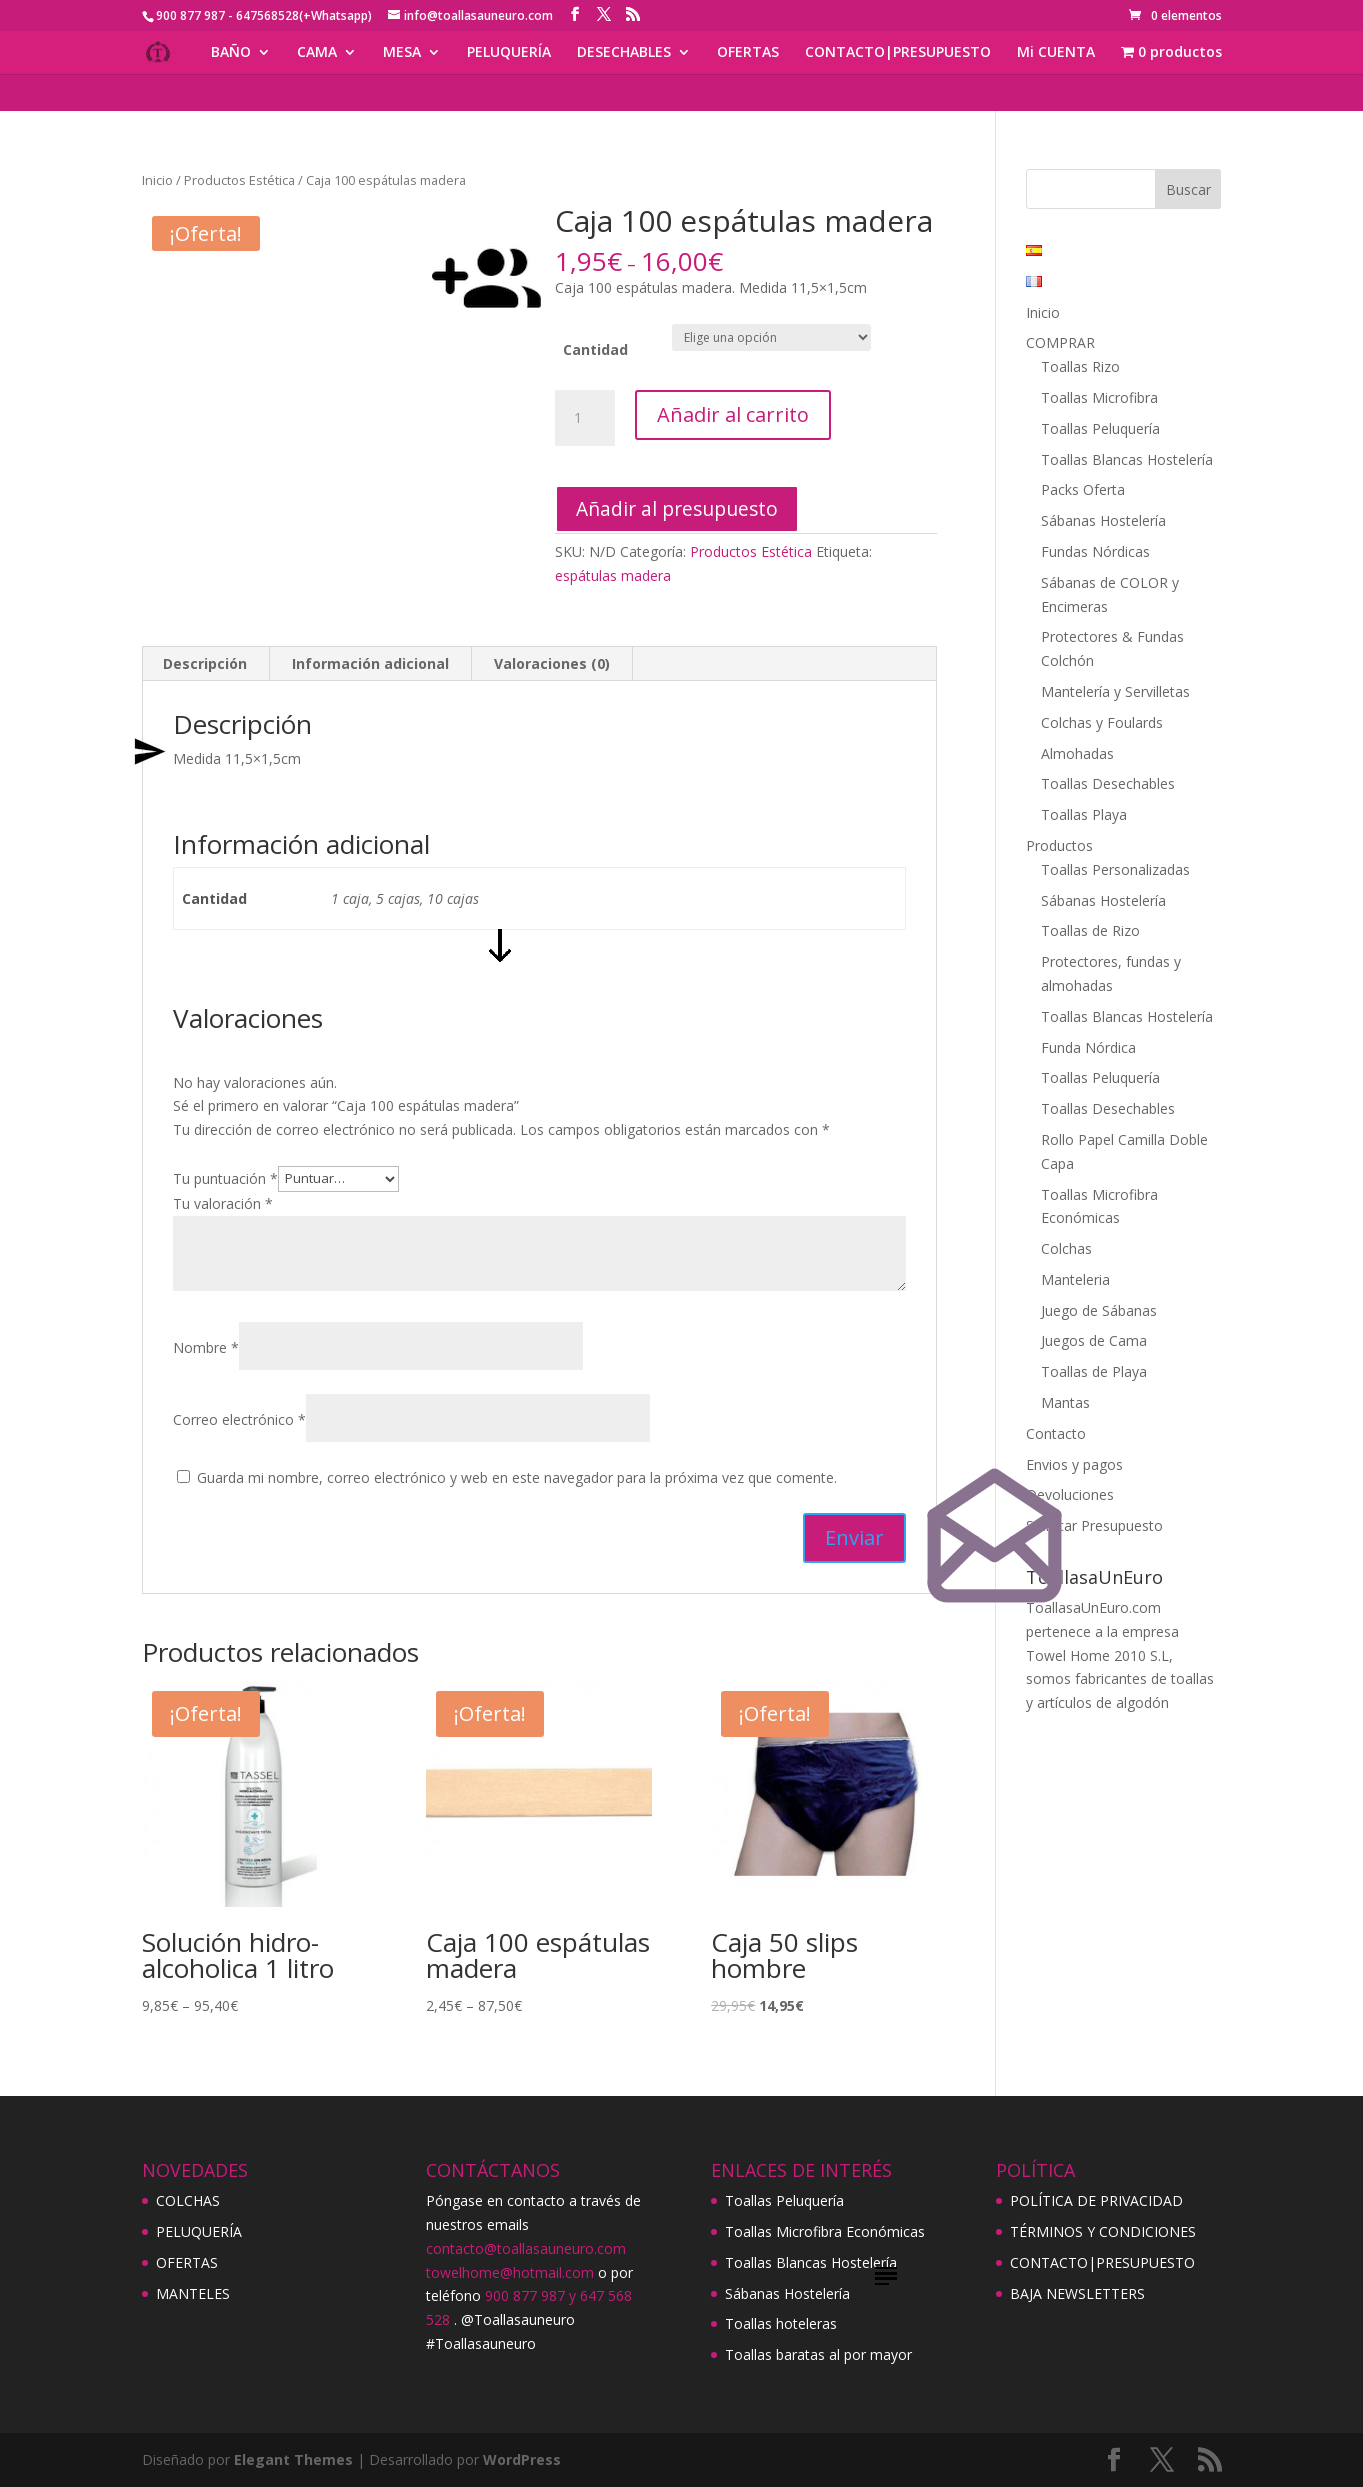 The height and width of the screenshot is (2487, 1363). Describe the element at coordinates (486, 280) in the screenshot. I see `add a new member to the group` at that location.